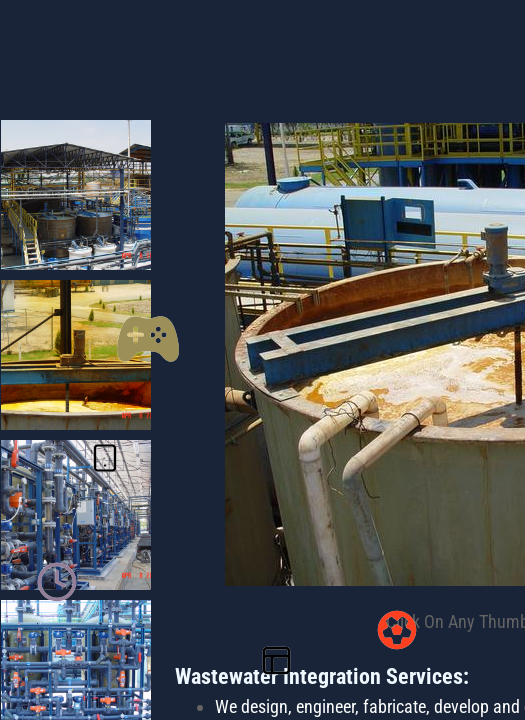 The width and height of the screenshot is (525, 720). I want to click on view time or clock settings, so click(57, 582).